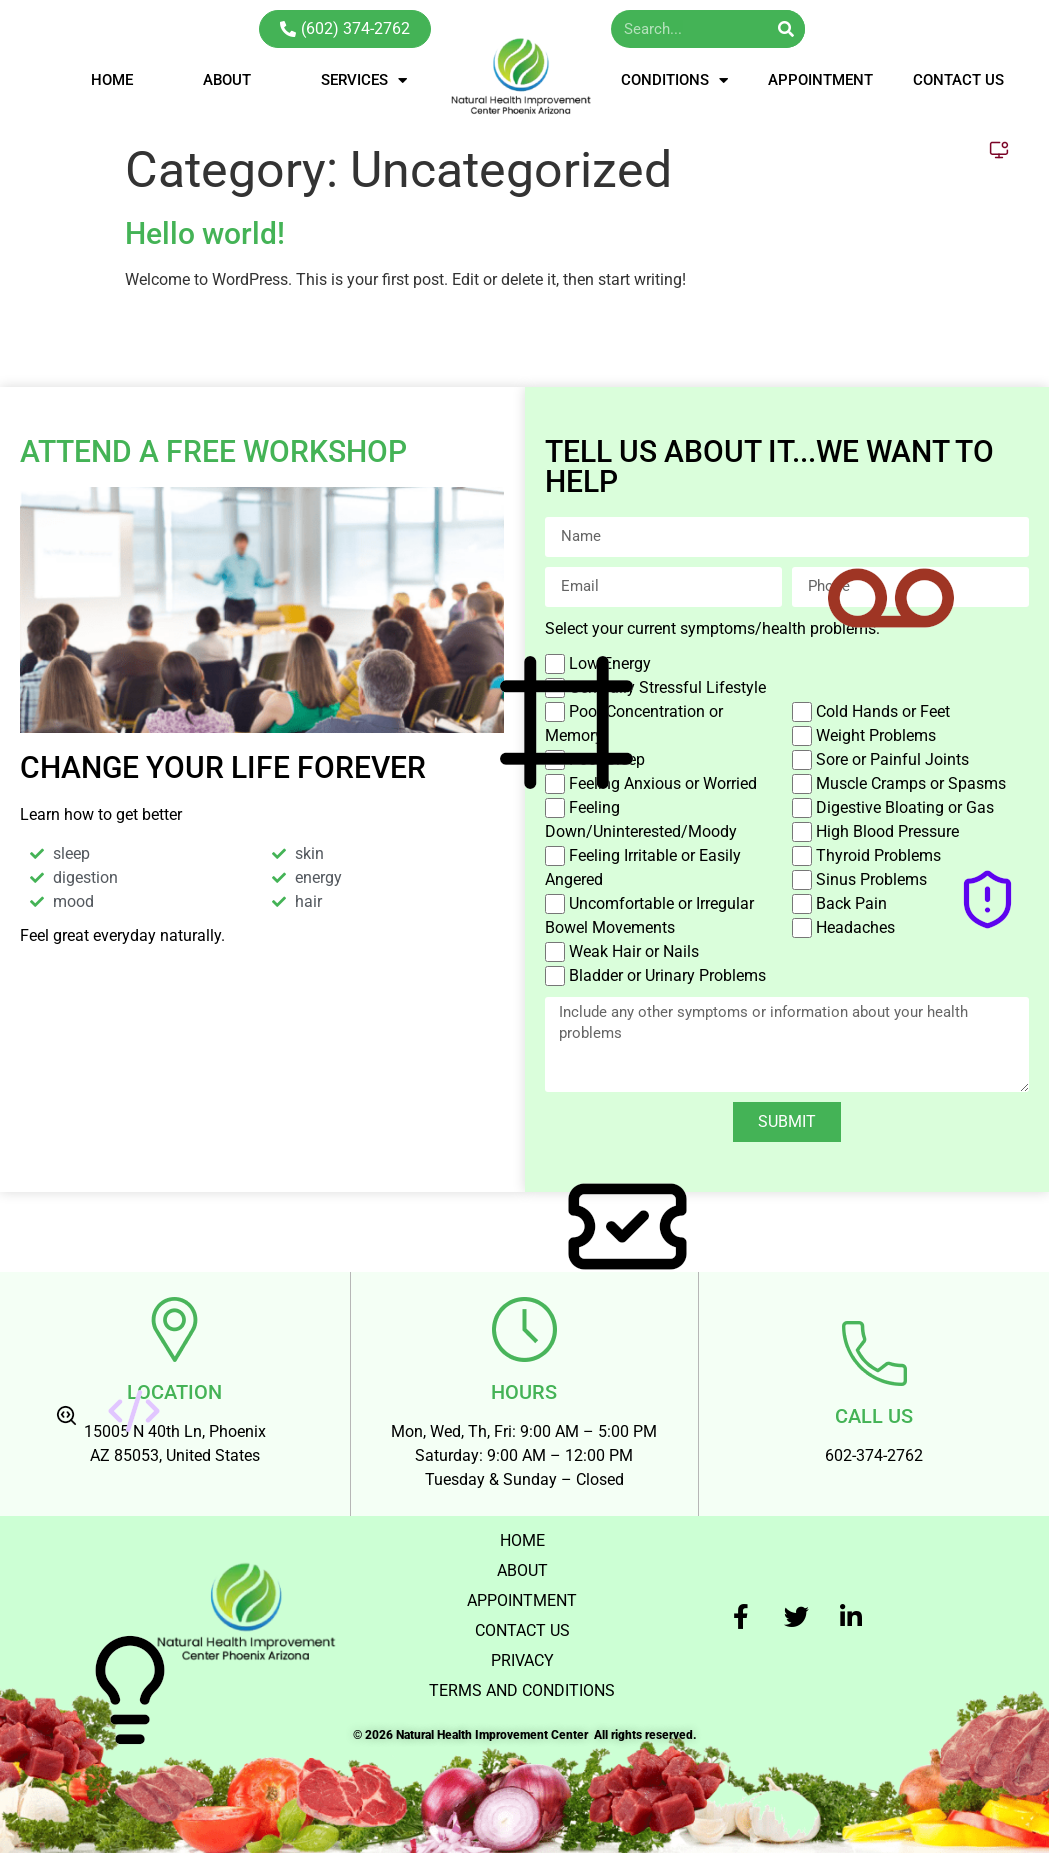 The width and height of the screenshot is (1049, 1853). What do you see at coordinates (999, 150) in the screenshot?
I see `indicates active screen recording or broadcast` at bounding box center [999, 150].